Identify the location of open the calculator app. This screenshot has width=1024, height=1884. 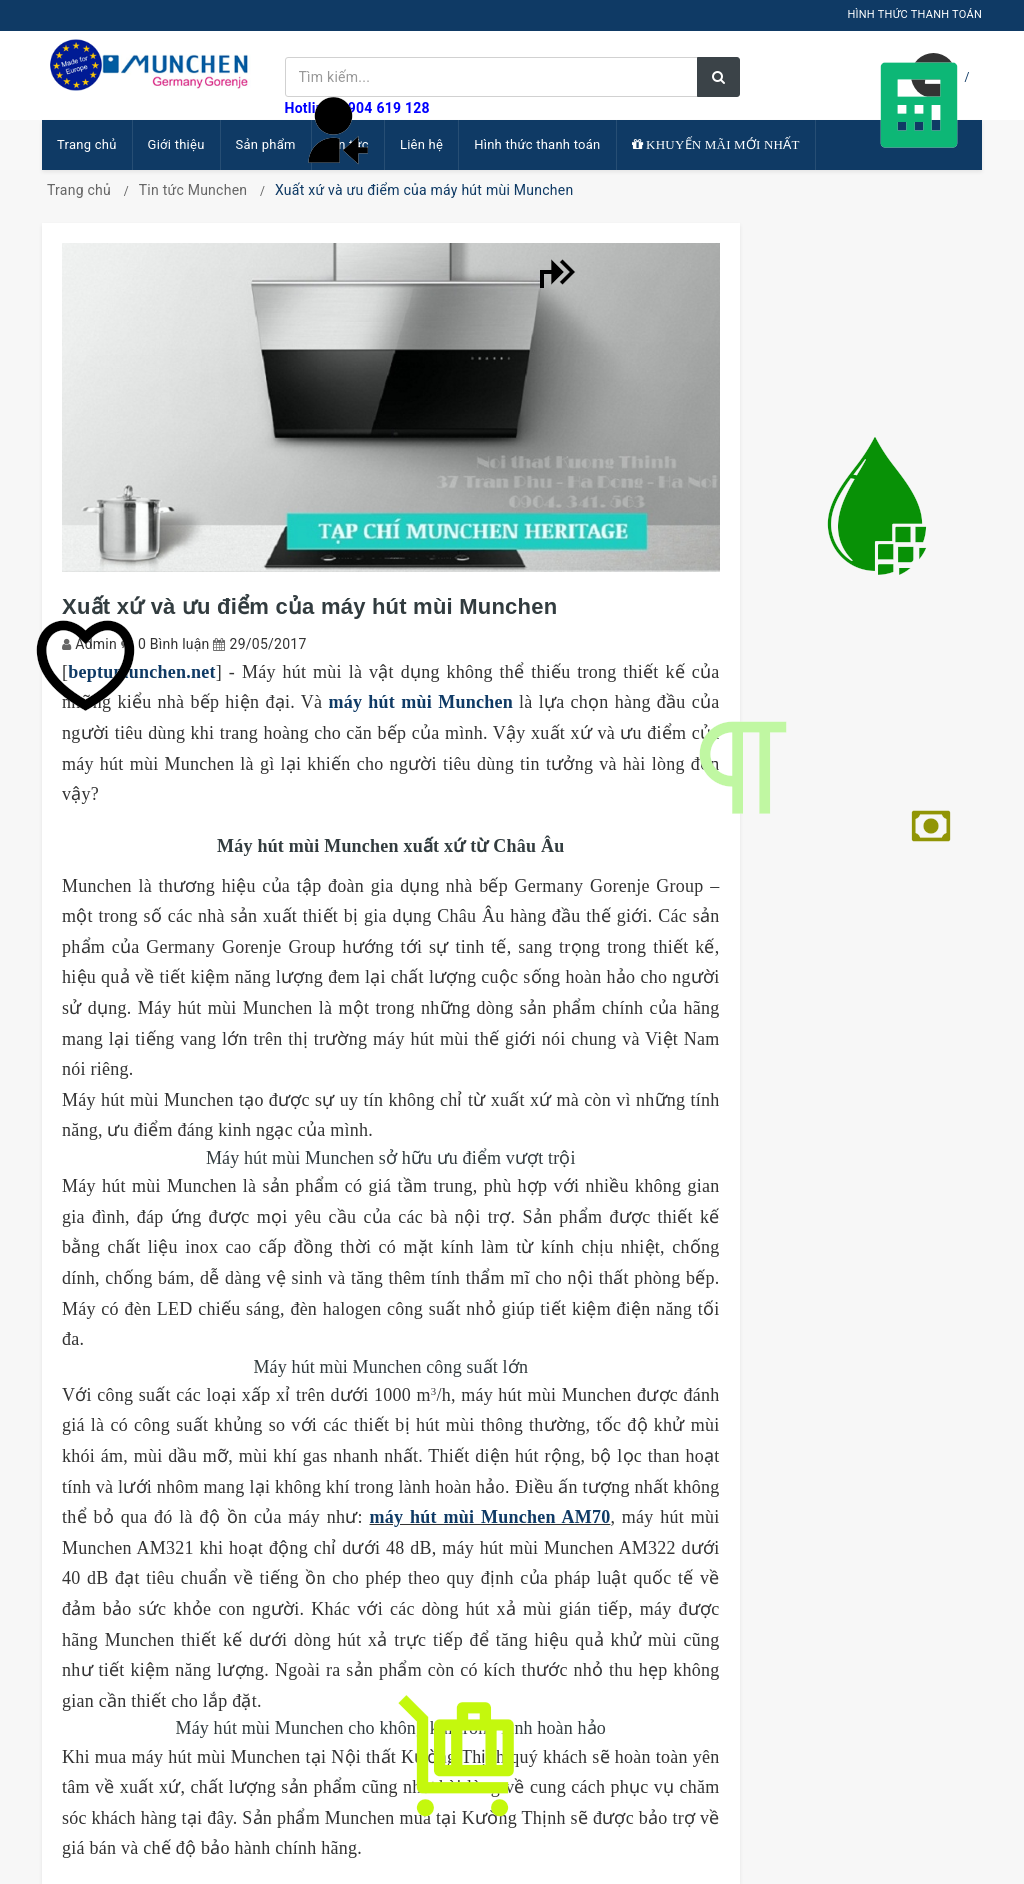
(919, 105).